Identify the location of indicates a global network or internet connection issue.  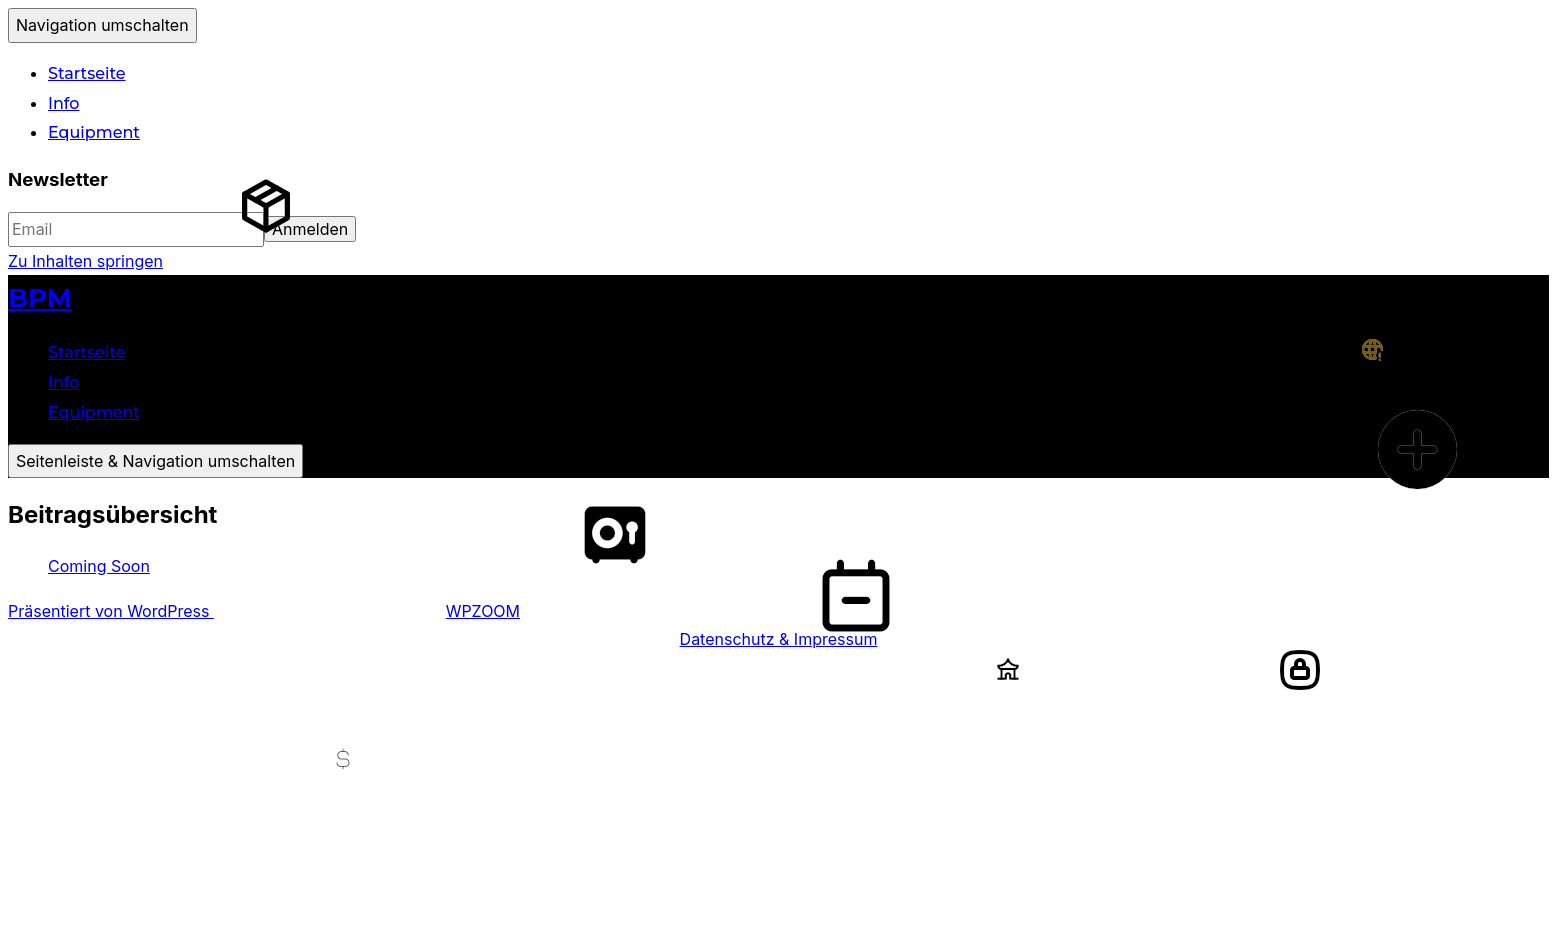
(1372, 349).